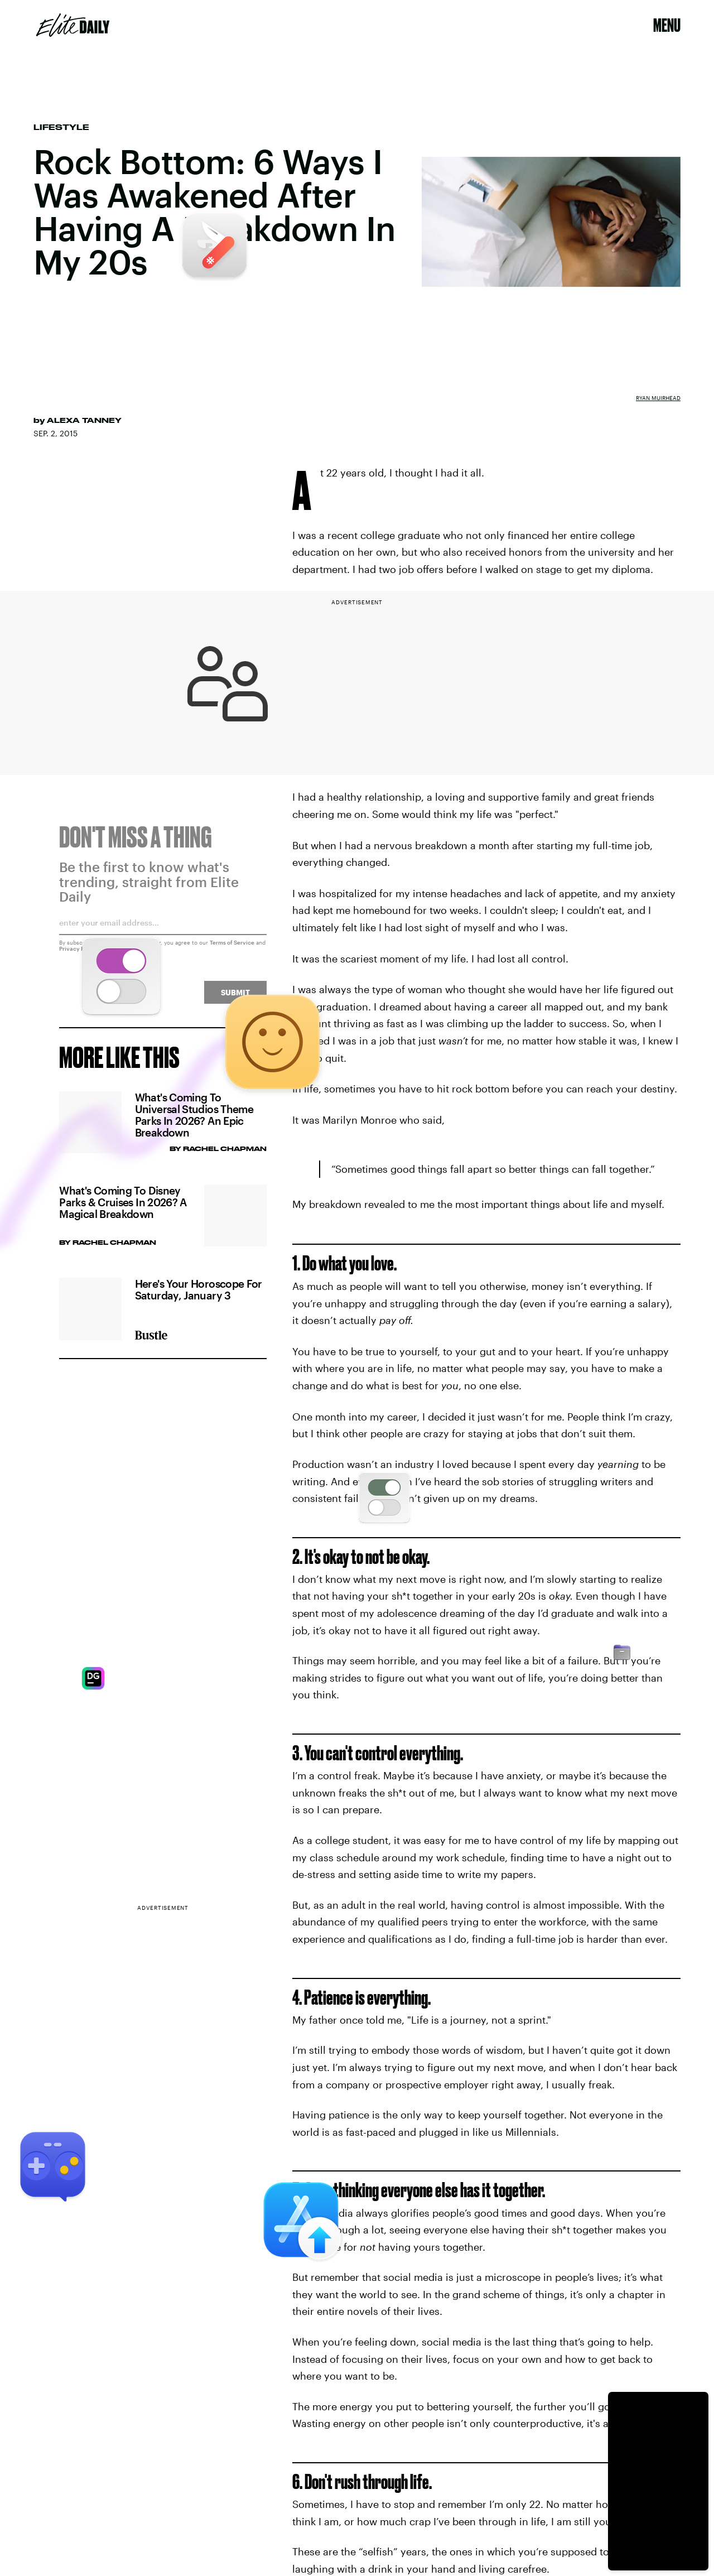 This screenshot has width=714, height=2576. I want to click on check for and install system software updates, so click(301, 2219).